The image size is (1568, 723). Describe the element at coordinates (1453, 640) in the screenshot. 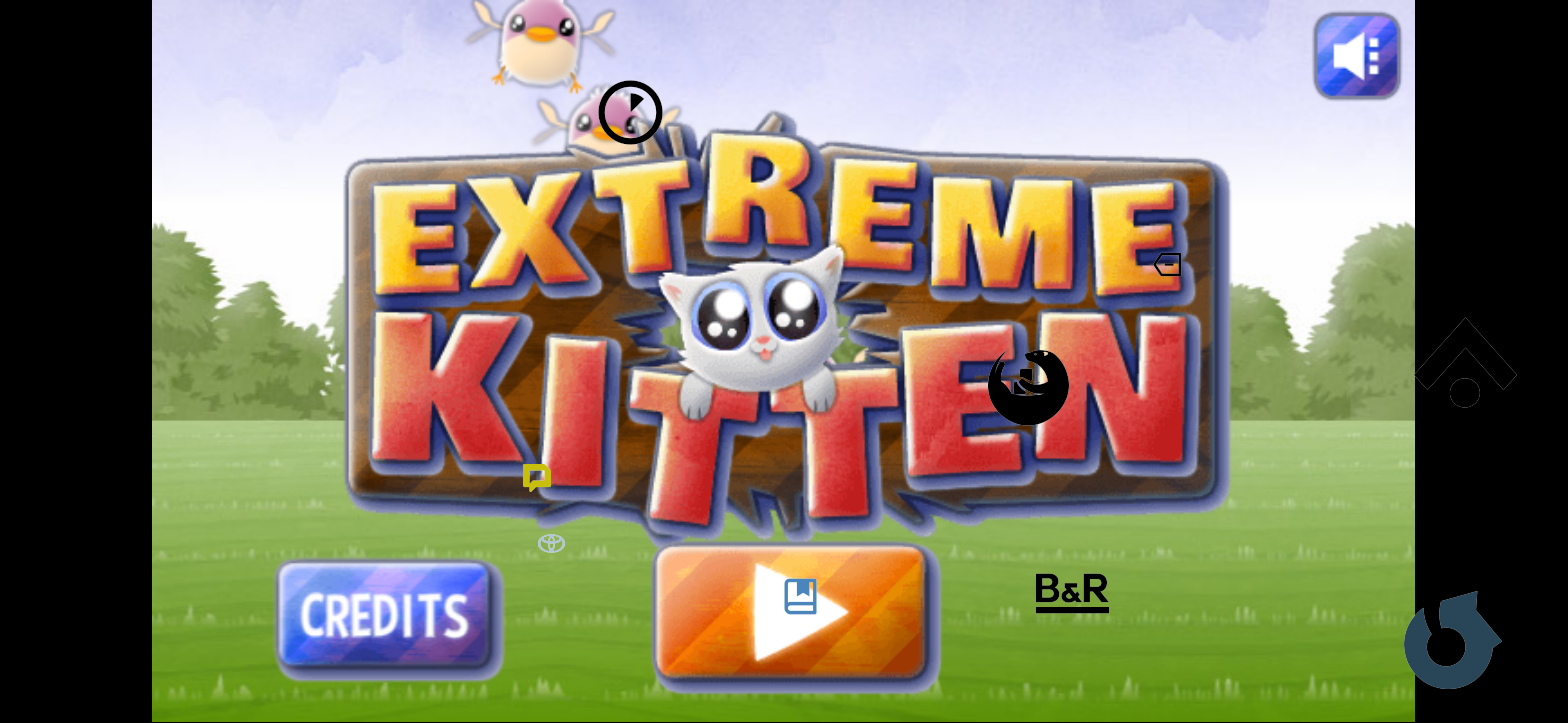

I see `visit the Headphone Zone website or store` at that location.